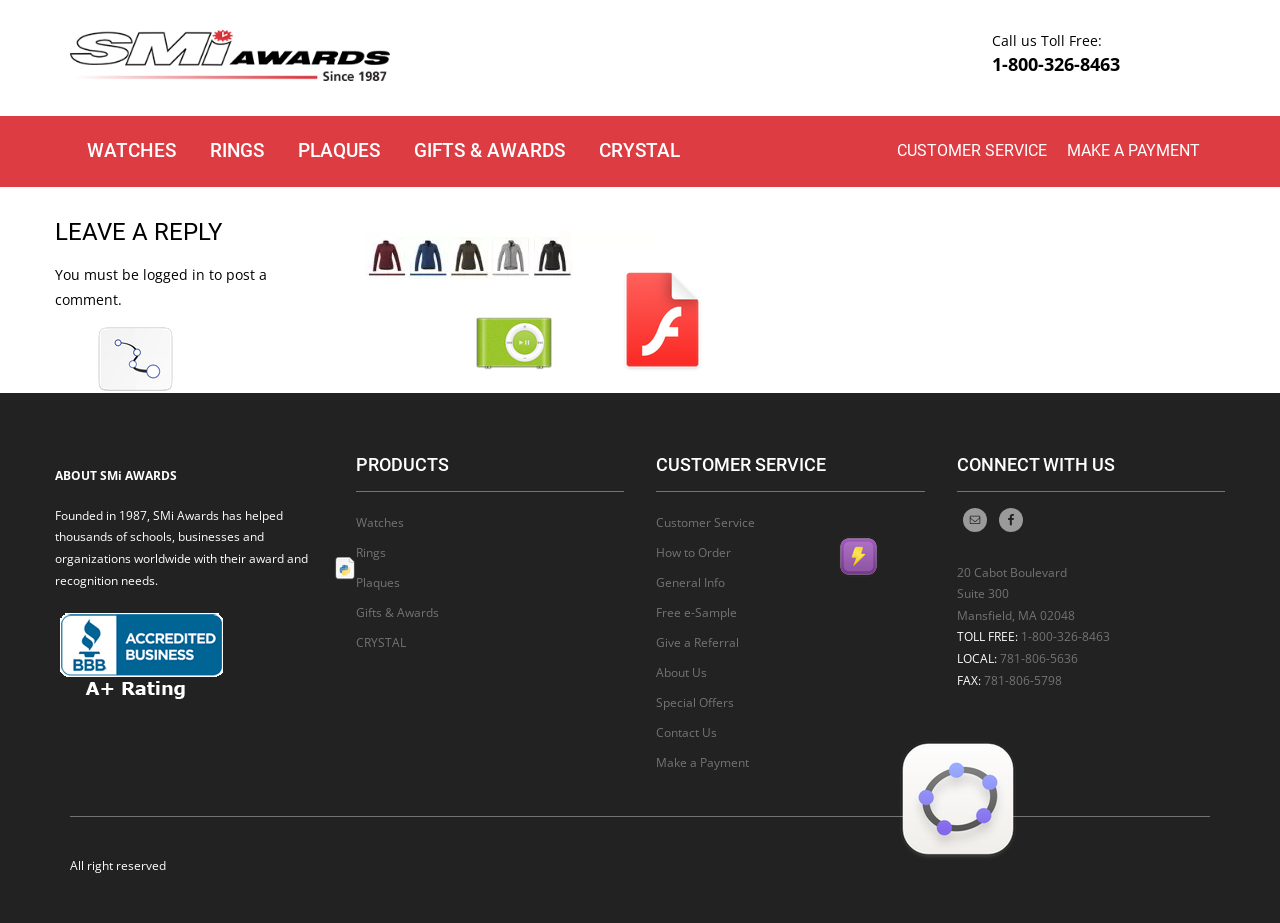 The image size is (1280, 923). I want to click on a python script or source file, so click(345, 568).